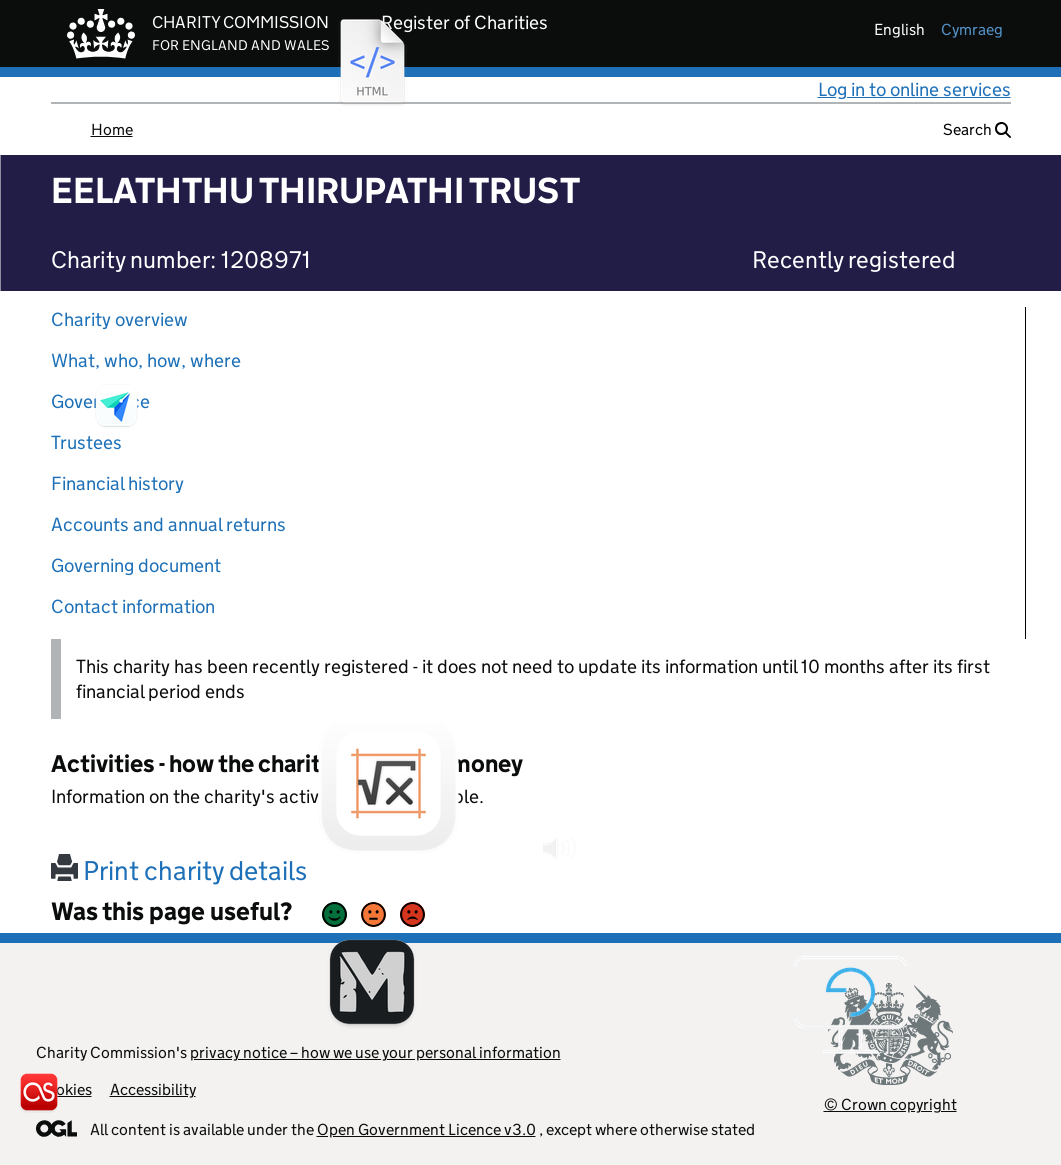  I want to click on open the Last.fm app, so click(39, 1092).